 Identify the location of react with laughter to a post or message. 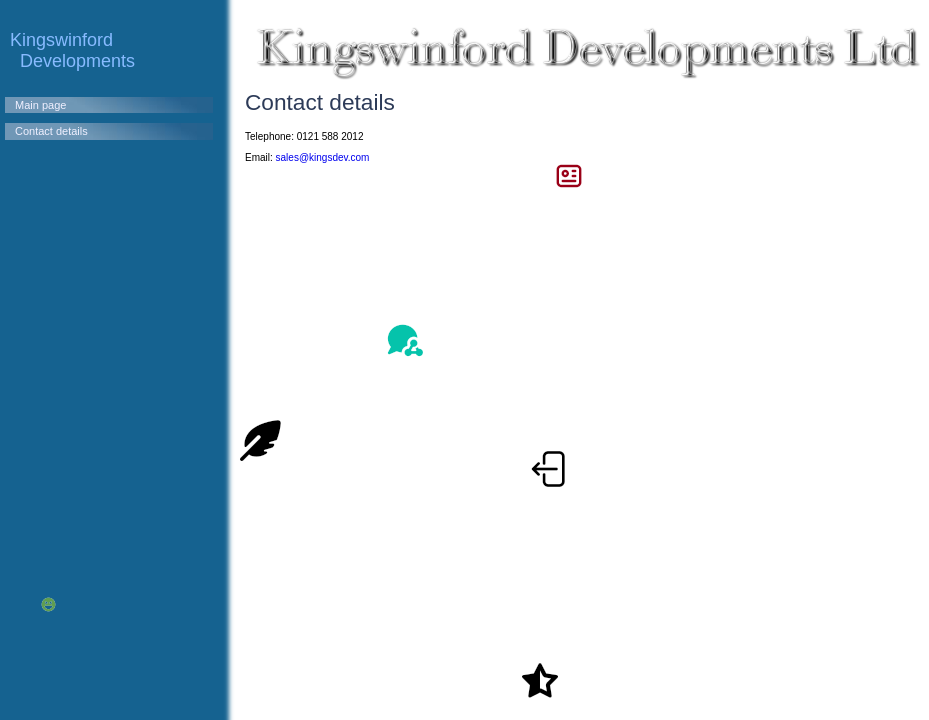
(48, 604).